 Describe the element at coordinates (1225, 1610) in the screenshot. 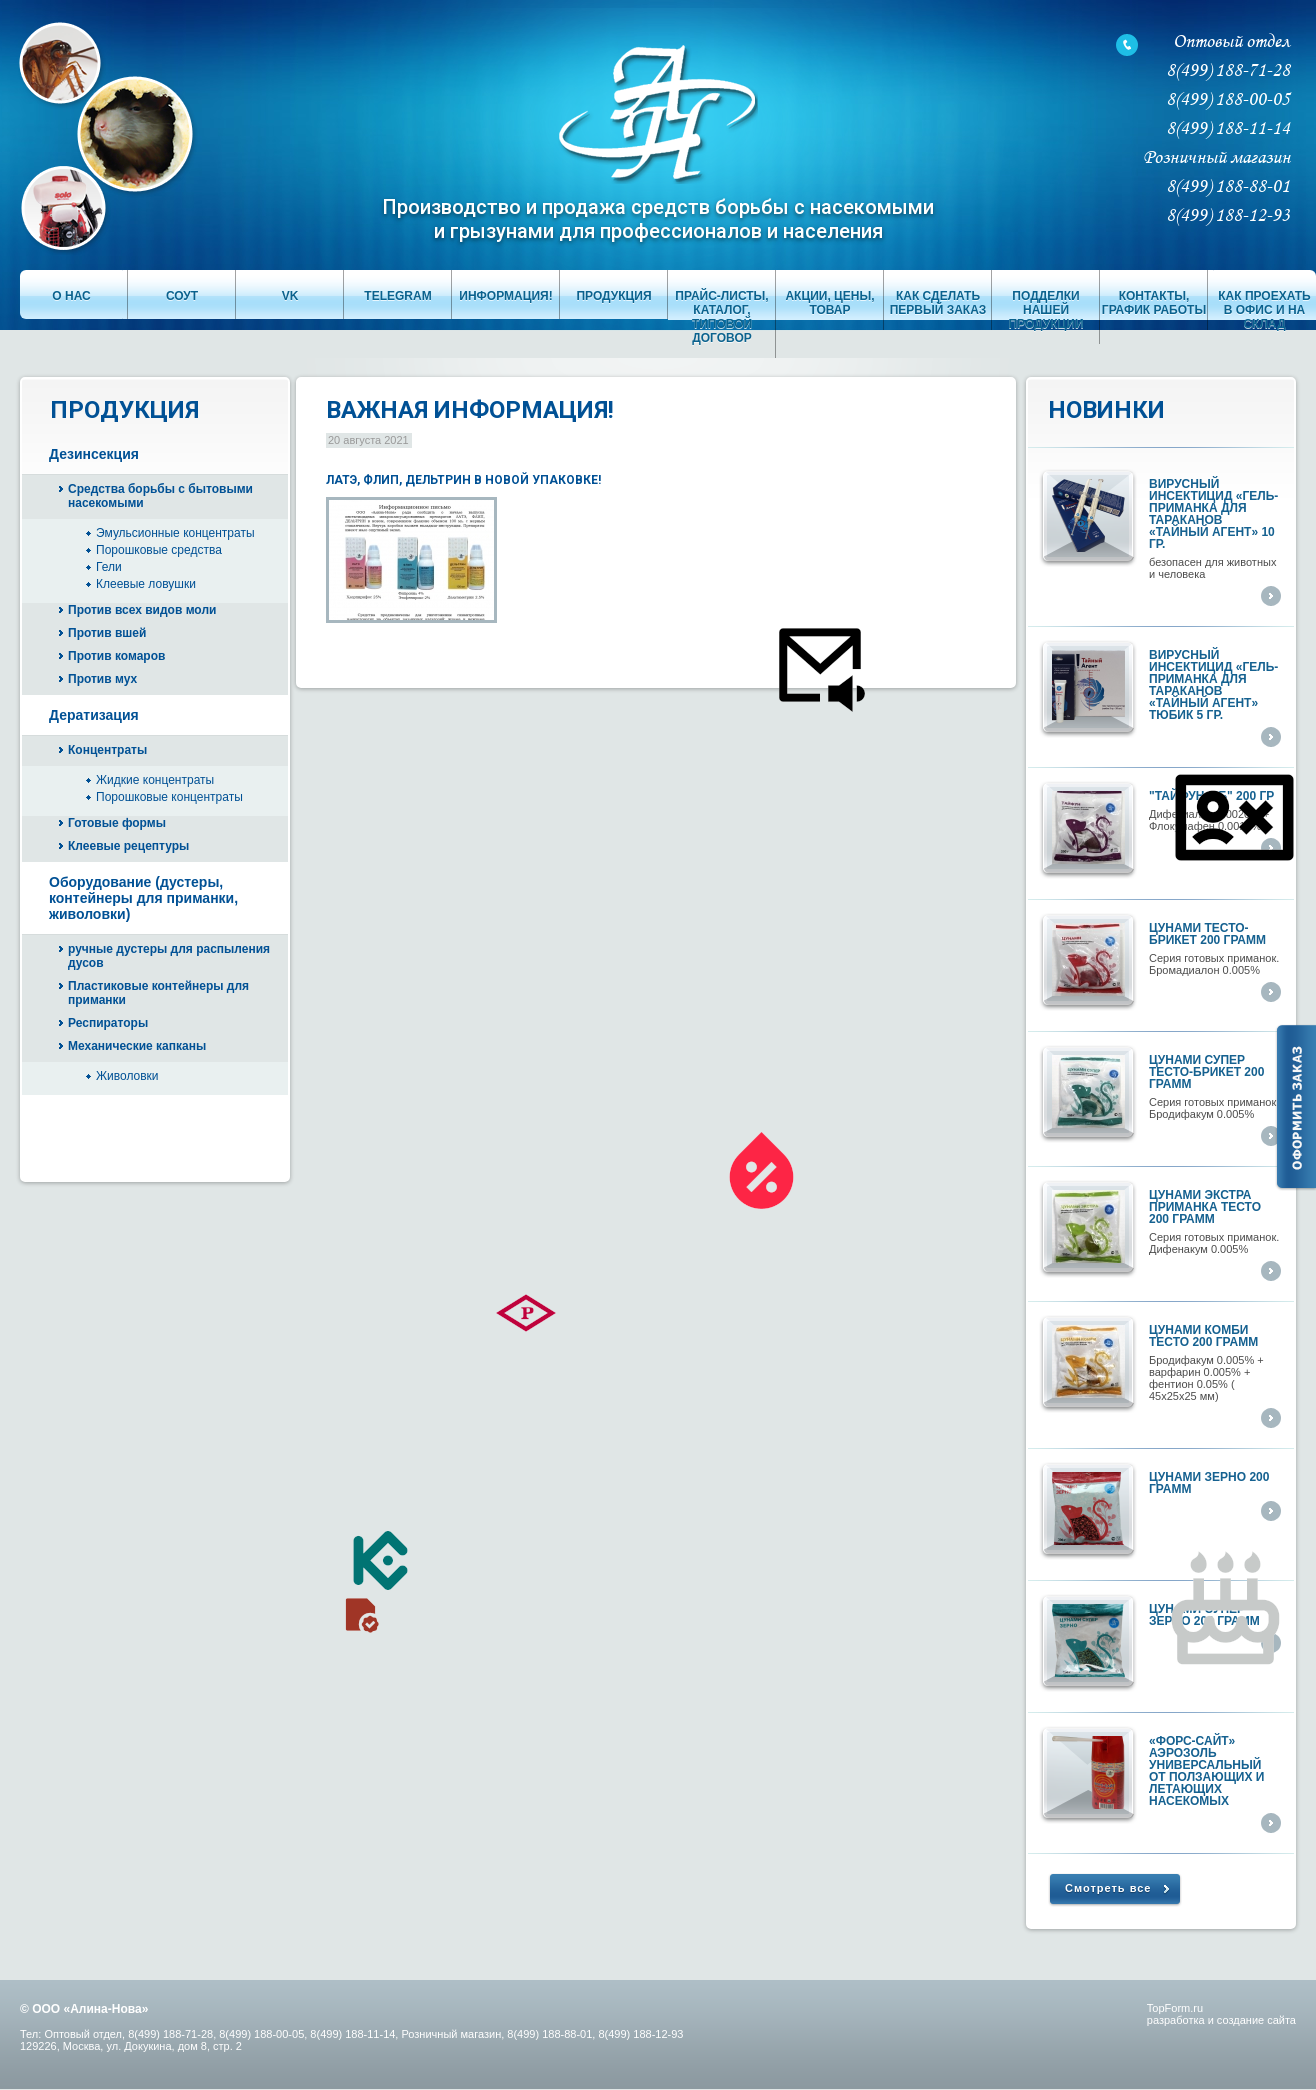

I see `view birthday or celebration events` at that location.